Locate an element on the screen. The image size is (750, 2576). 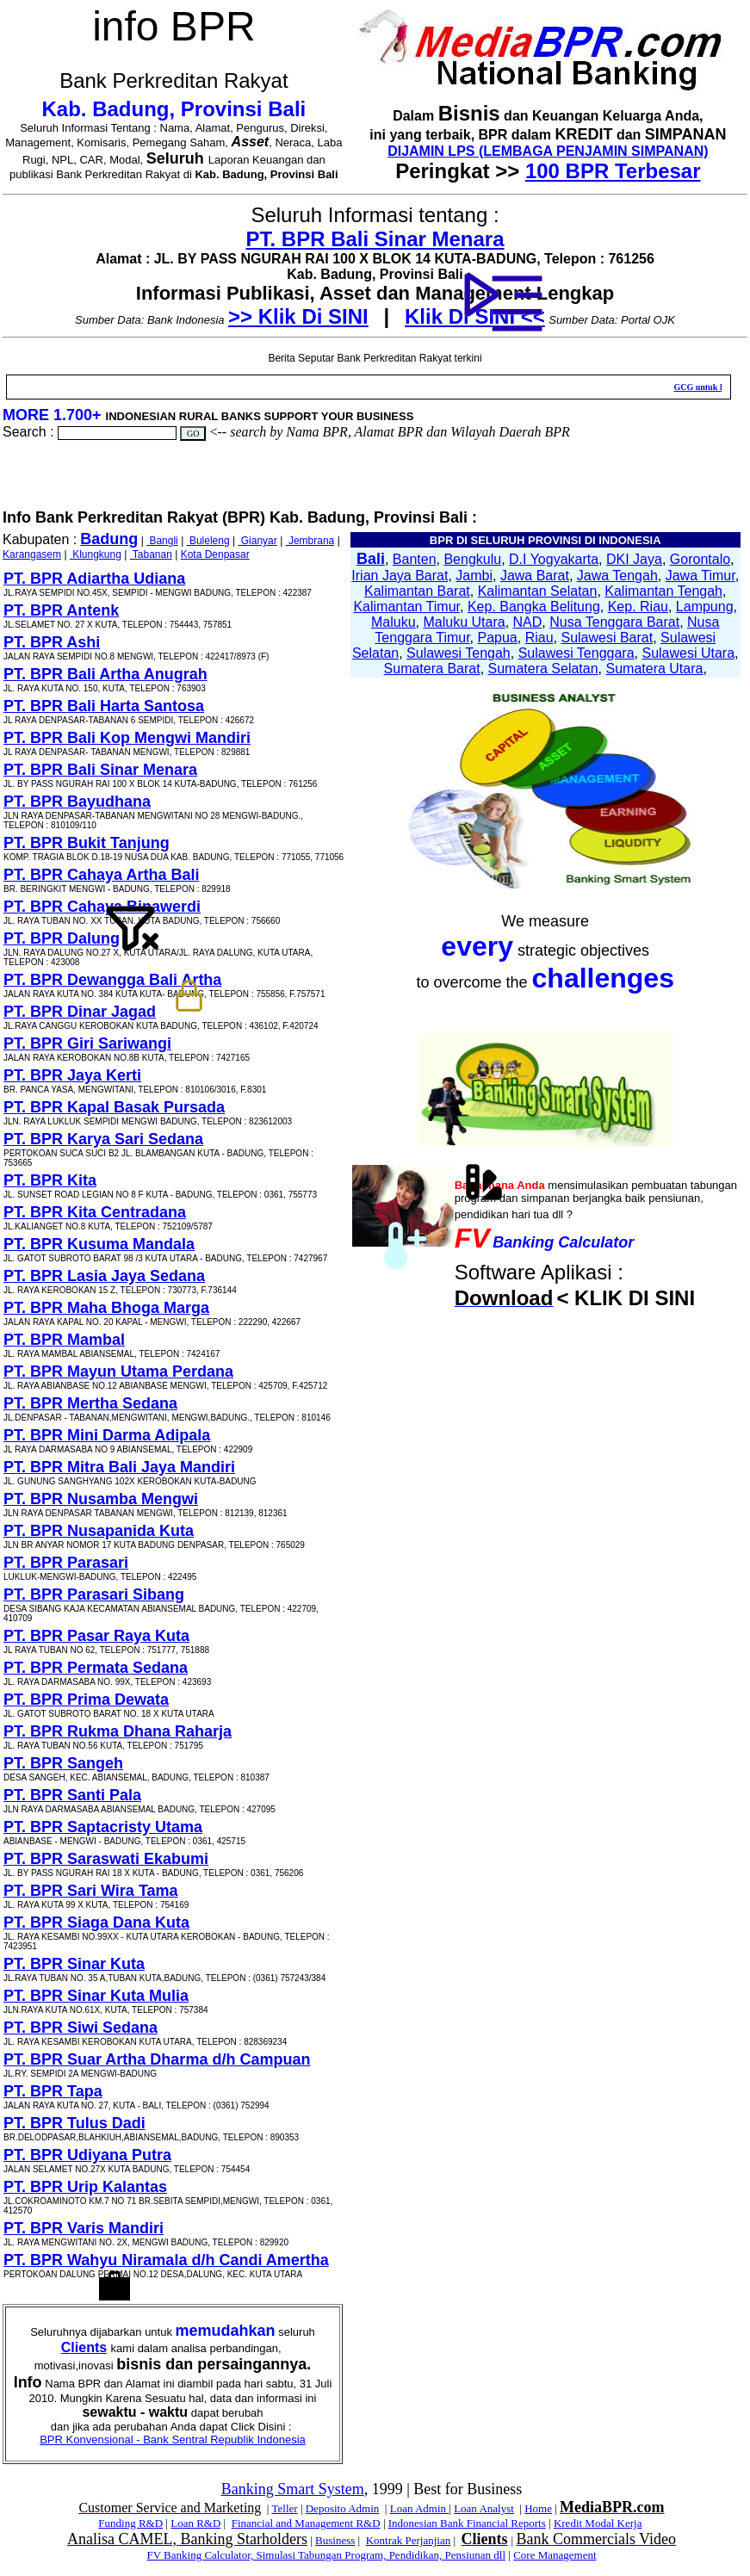
clear all filters is located at coordinates (130, 926).